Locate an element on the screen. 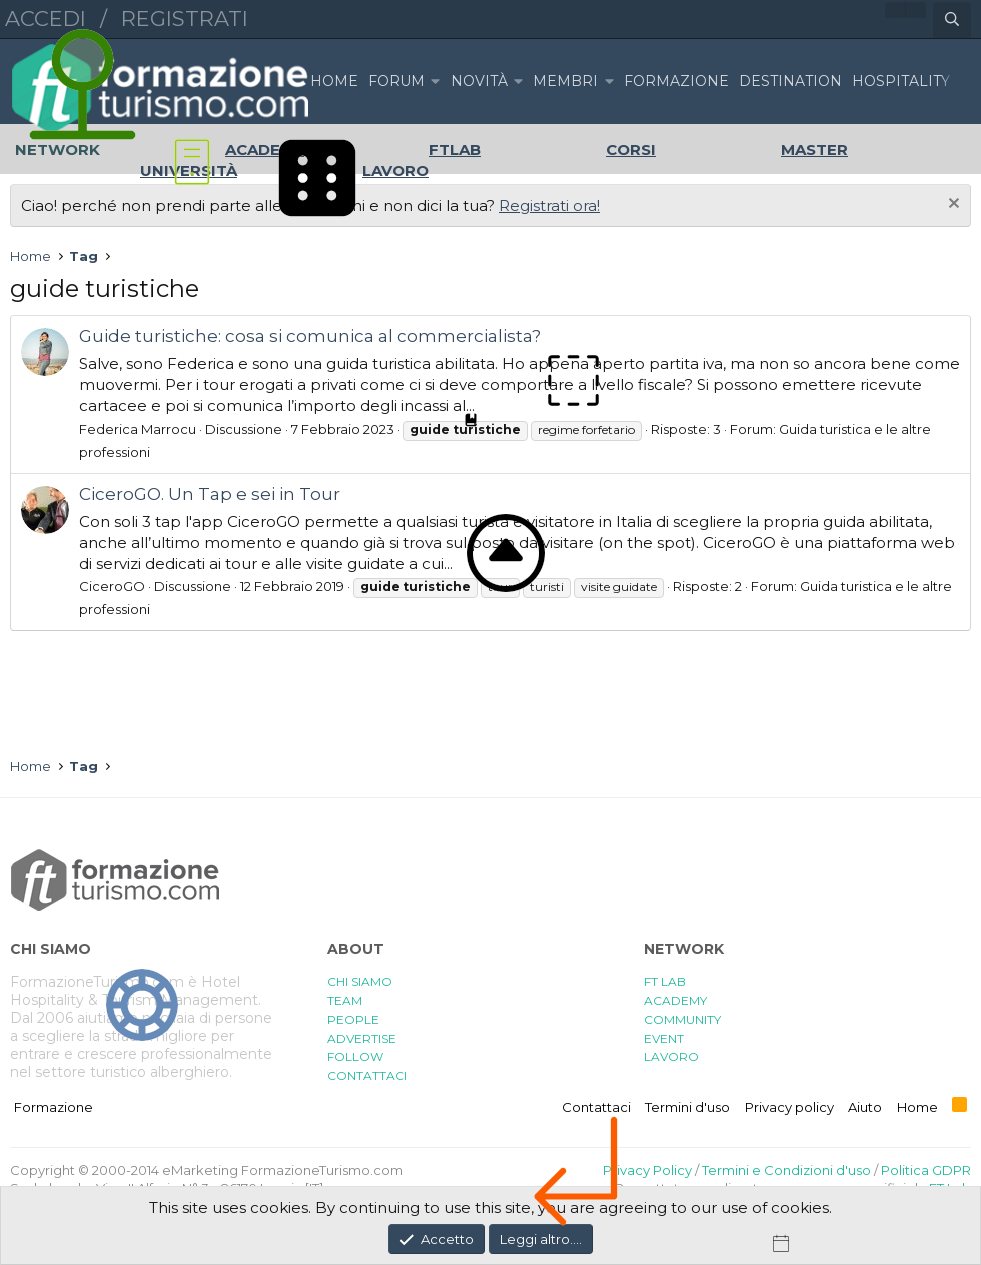 This screenshot has height=1265, width=981. view calendar or schedule is located at coordinates (781, 1244).